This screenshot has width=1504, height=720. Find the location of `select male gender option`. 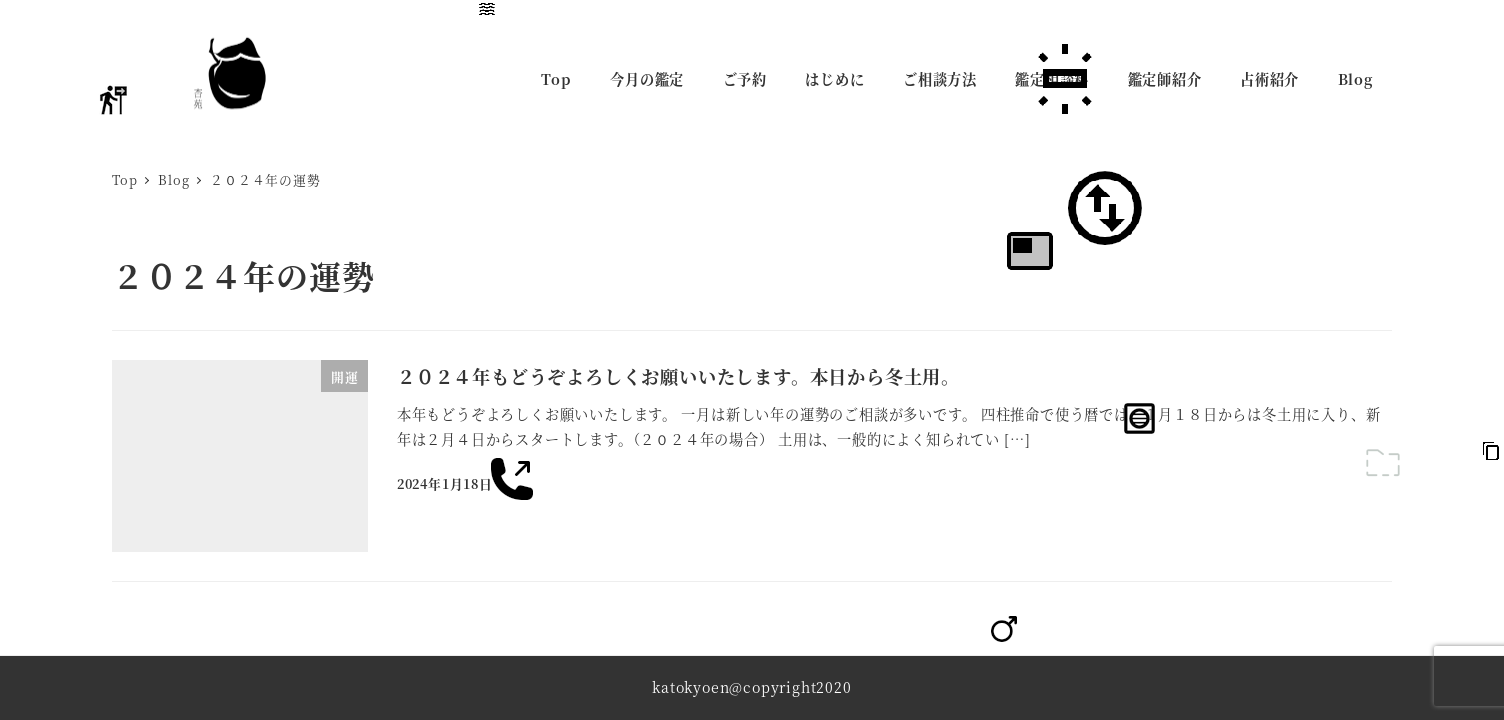

select male gender option is located at coordinates (1004, 629).